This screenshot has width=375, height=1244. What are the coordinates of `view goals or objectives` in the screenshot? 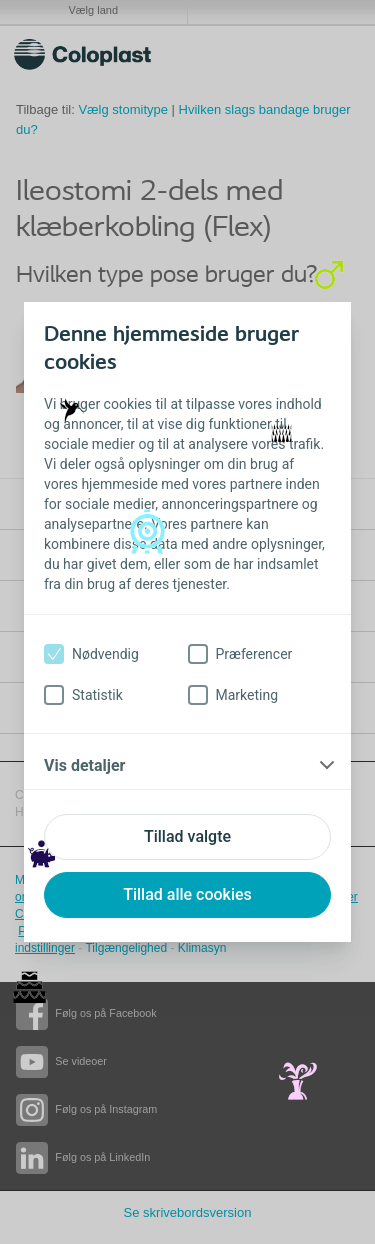 It's located at (147, 531).